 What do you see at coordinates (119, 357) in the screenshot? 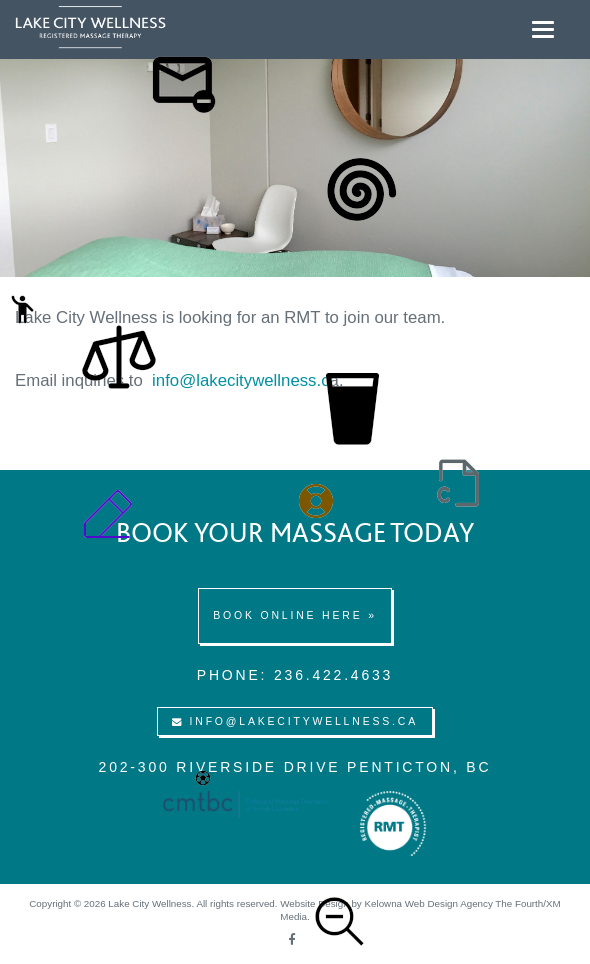
I see `access legal or terms of service information` at bounding box center [119, 357].